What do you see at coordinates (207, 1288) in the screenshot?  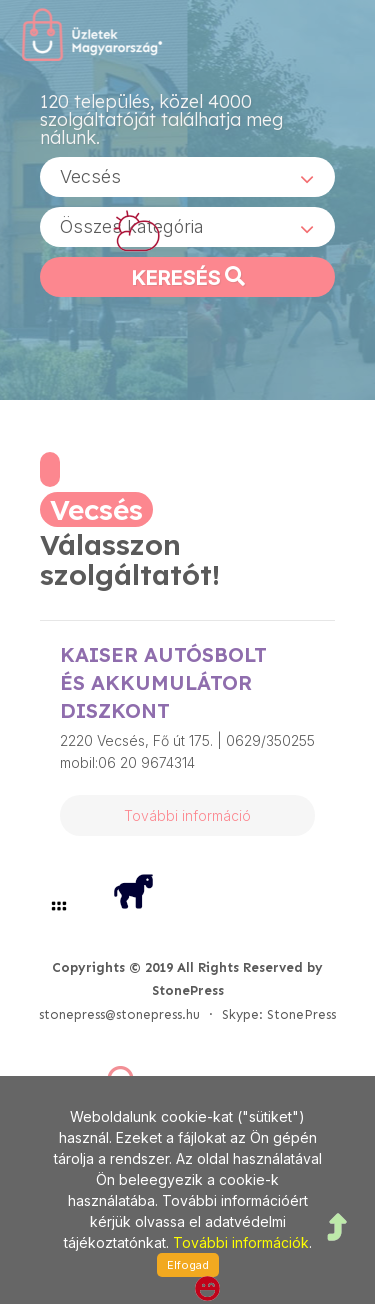 I see `add a fun or playful reaction to a message` at bounding box center [207, 1288].